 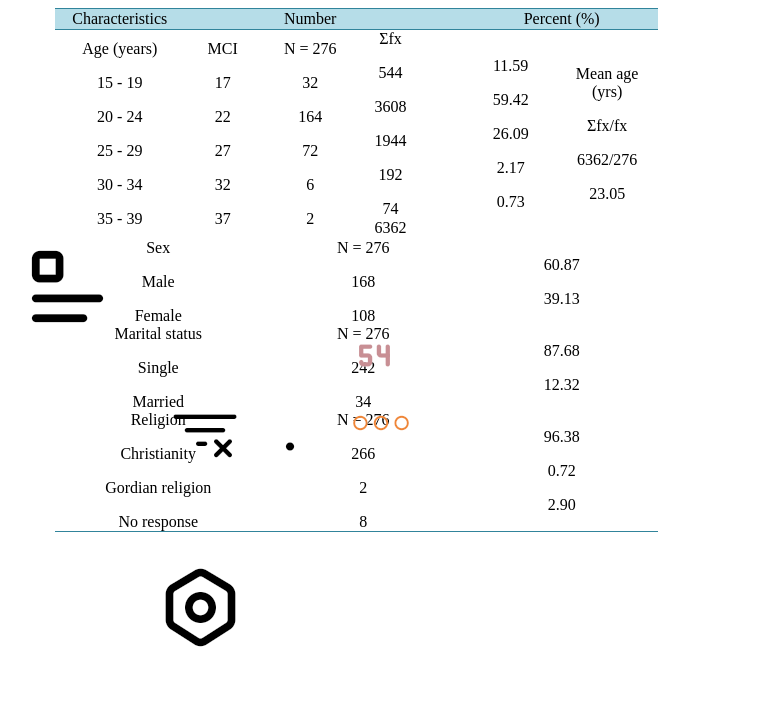 What do you see at coordinates (374, 355) in the screenshot?
I see `indicates item number 54 in a list or sequence` at bounding box center [374, 355].